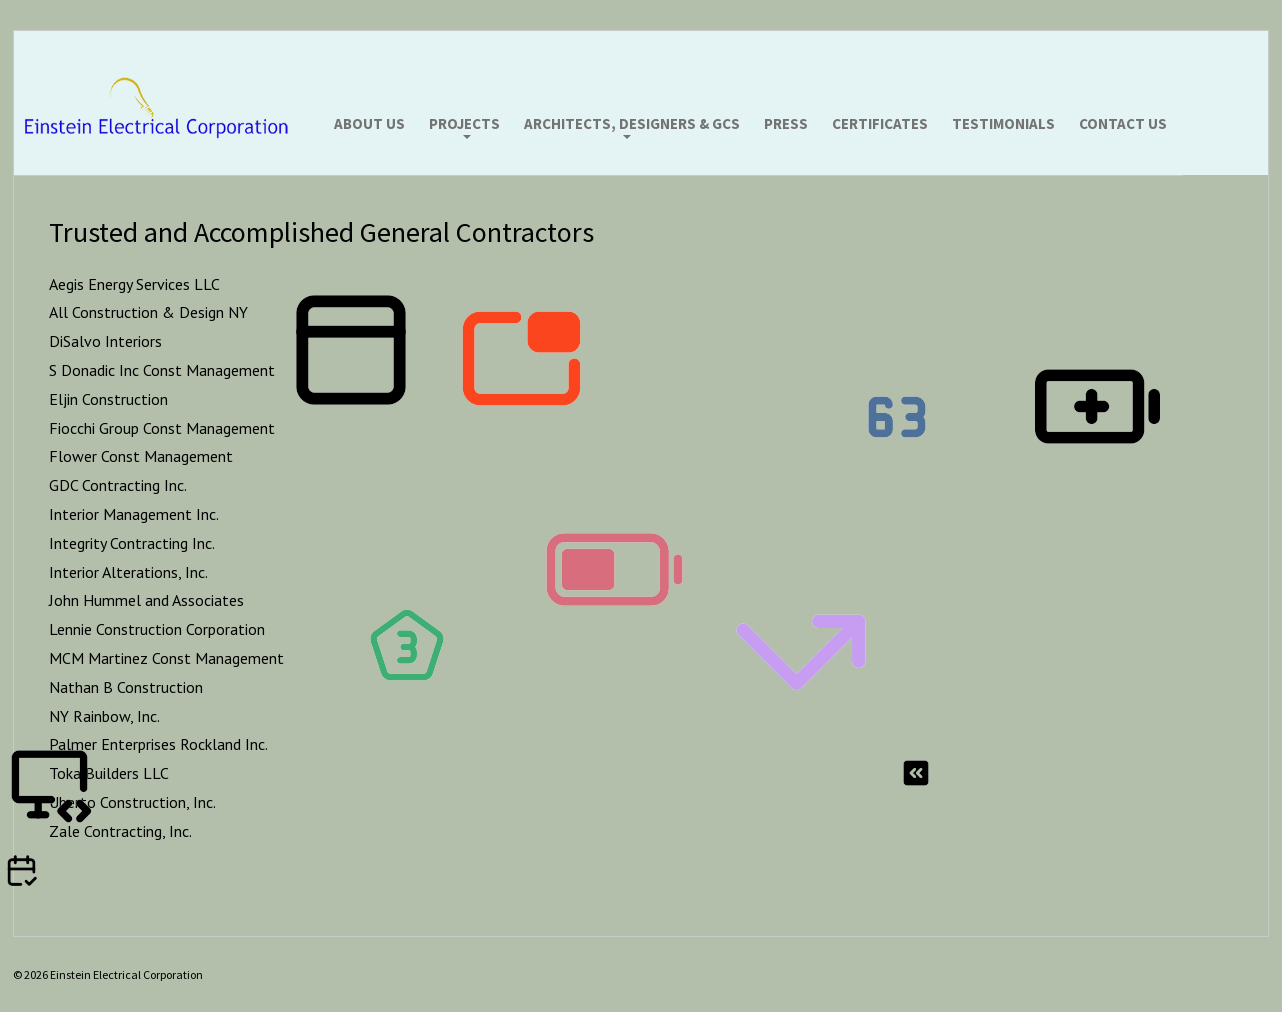  Describe the element at coordinates (916, 773) in the screenshot. I see `go back multiple steps` at that location.